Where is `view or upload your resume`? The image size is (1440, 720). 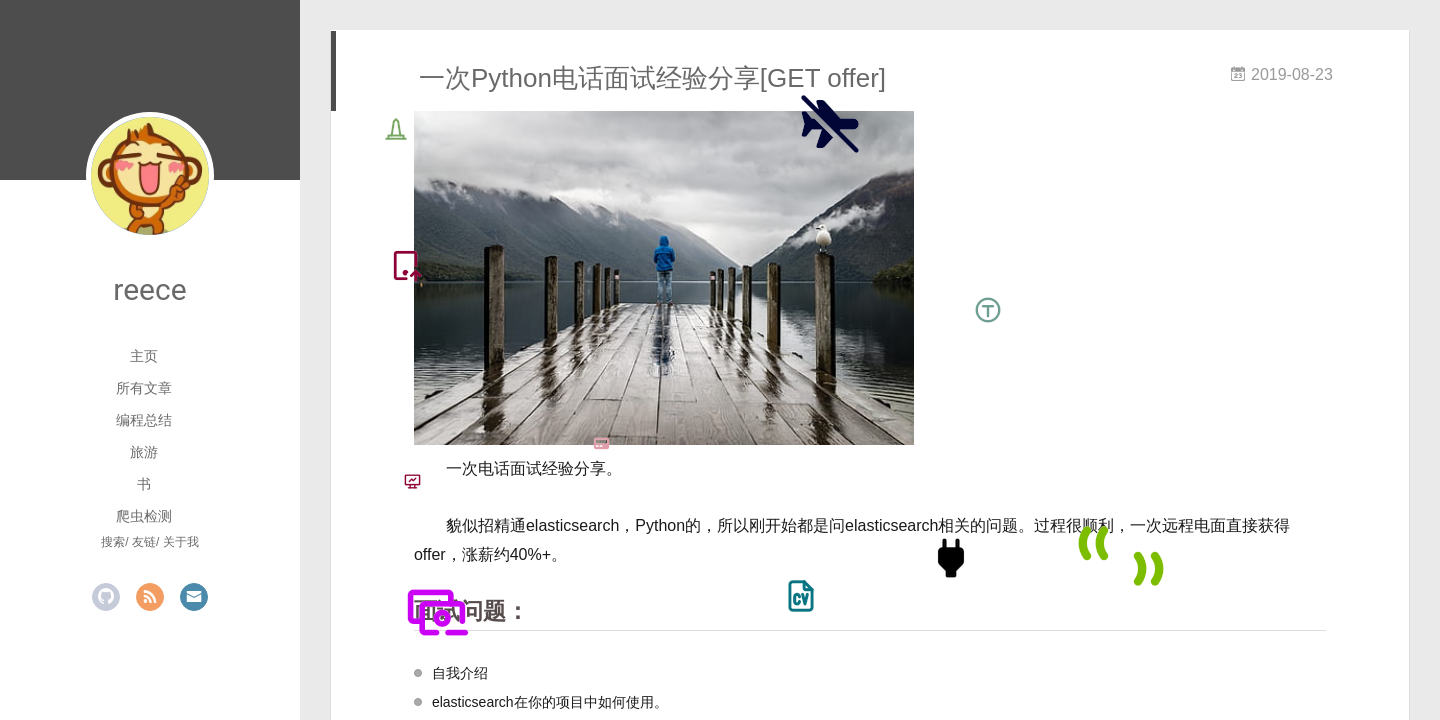
view or upload your resume is located at coordinates (801, 596).